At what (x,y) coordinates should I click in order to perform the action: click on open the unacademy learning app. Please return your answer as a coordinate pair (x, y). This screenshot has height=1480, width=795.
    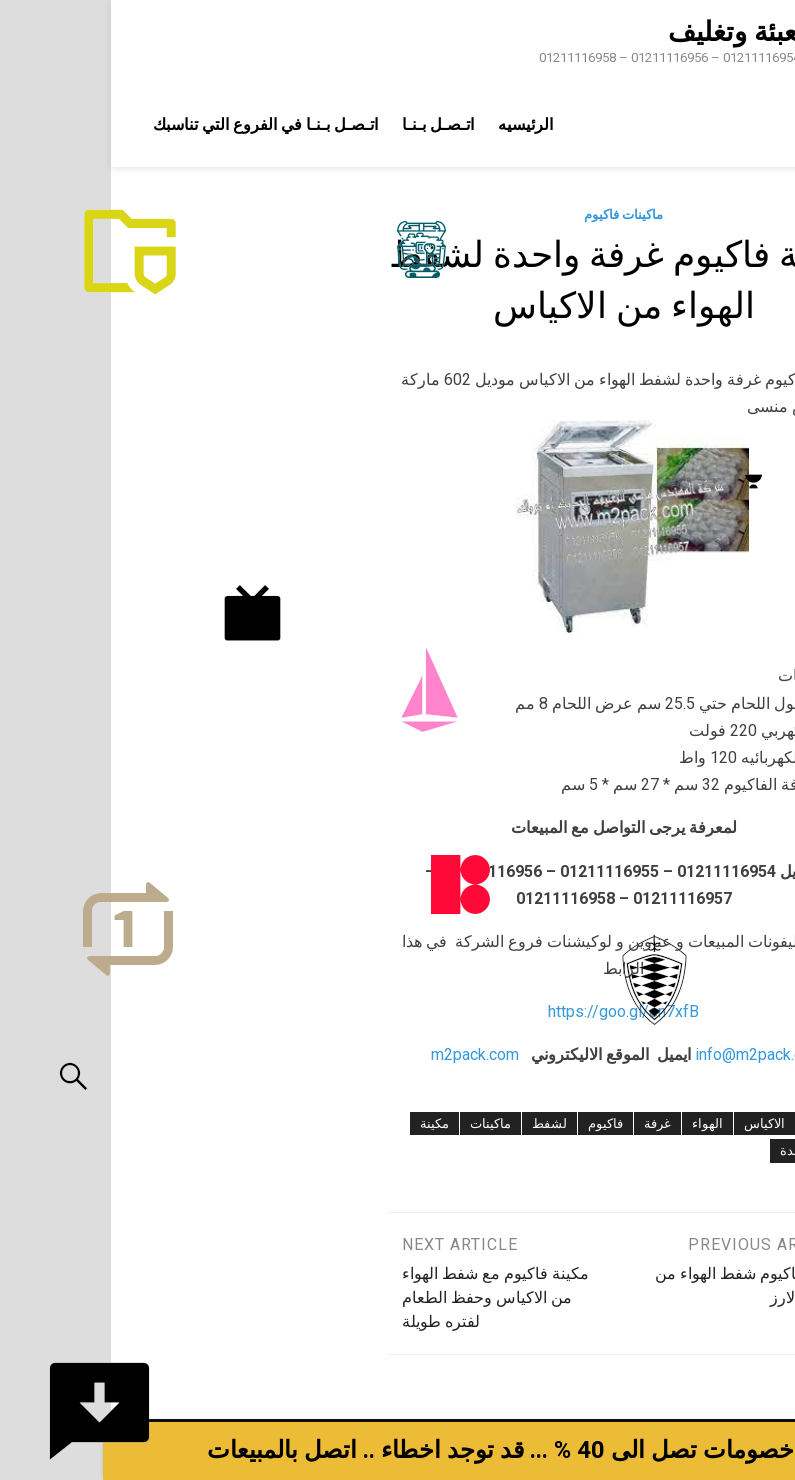
    Looking at the image, I should click on (753, 481).